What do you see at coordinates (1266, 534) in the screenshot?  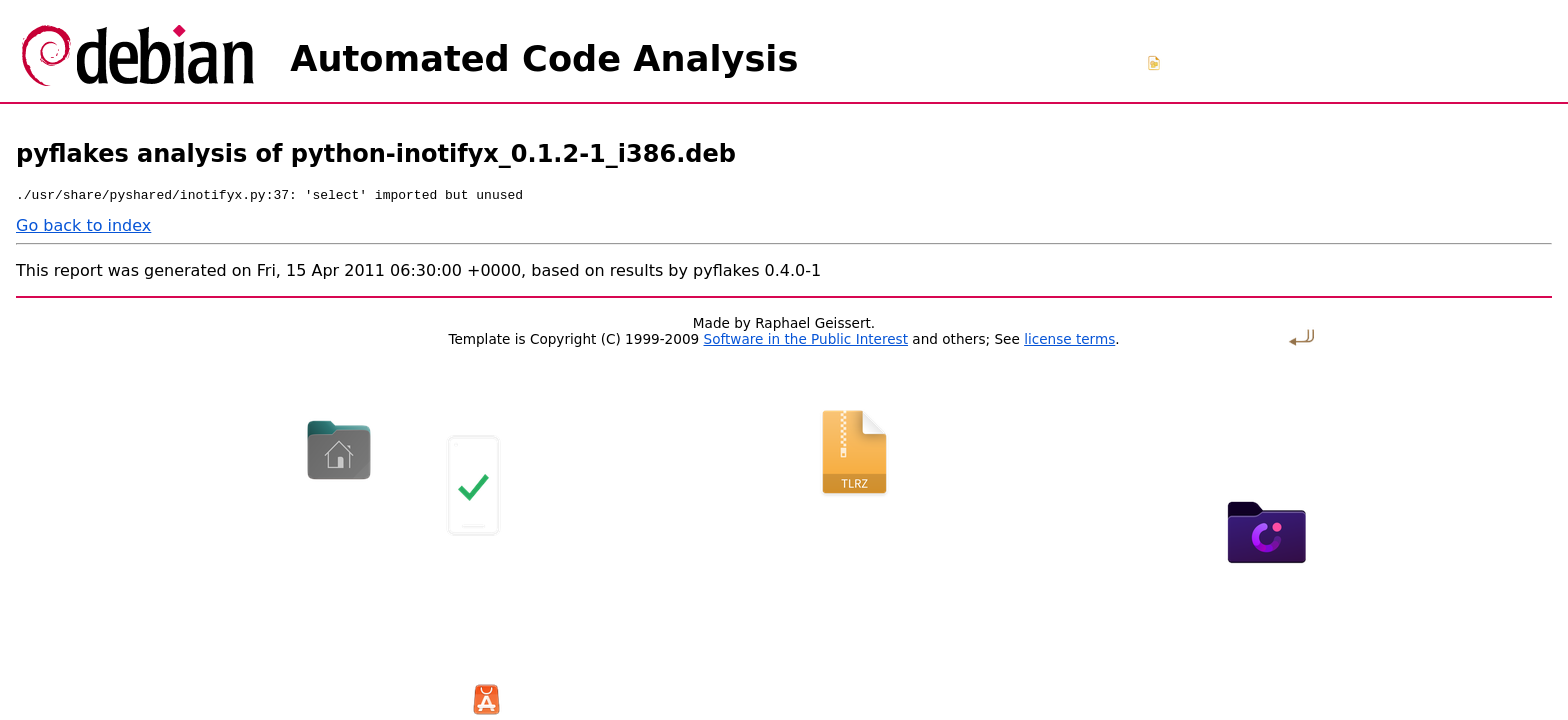 I see `open wondershare democreator project folder` at bounding box center [1266, 534].